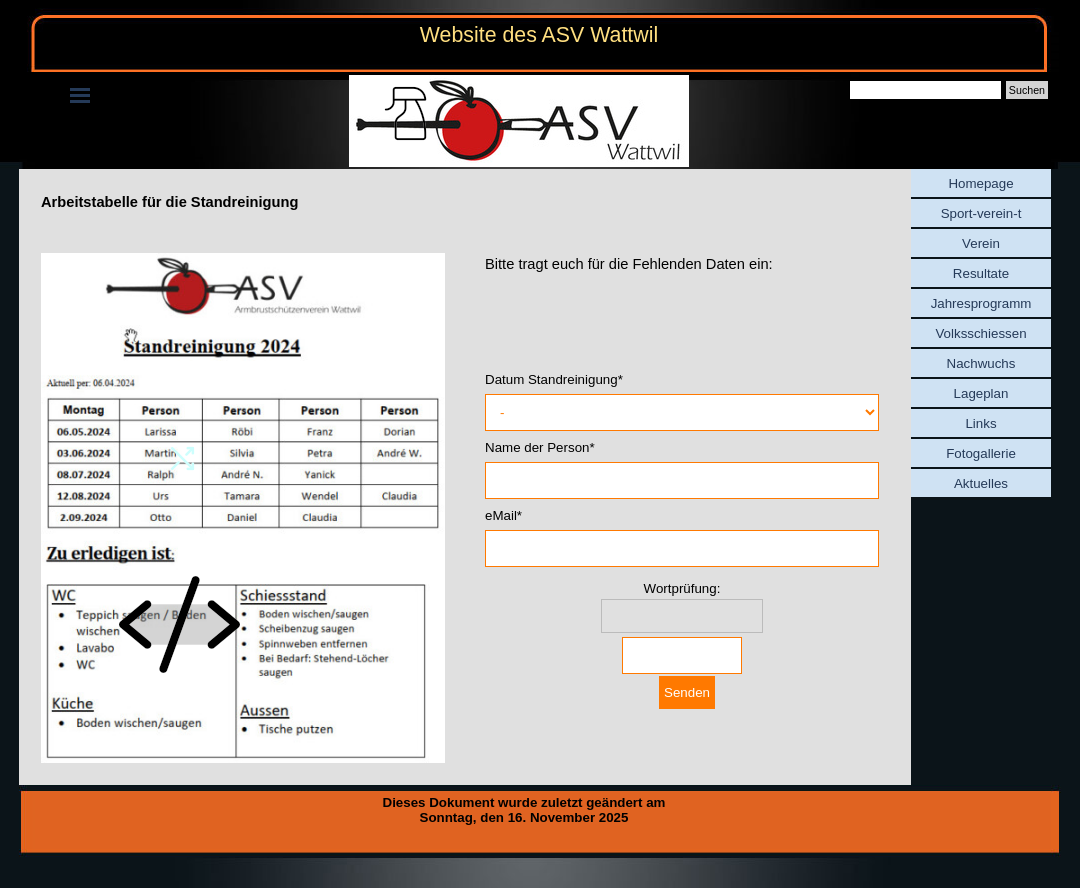 This screenshot has width=1080, height=888. I want to click on access cleaning or household supplies, so click(407, 113).